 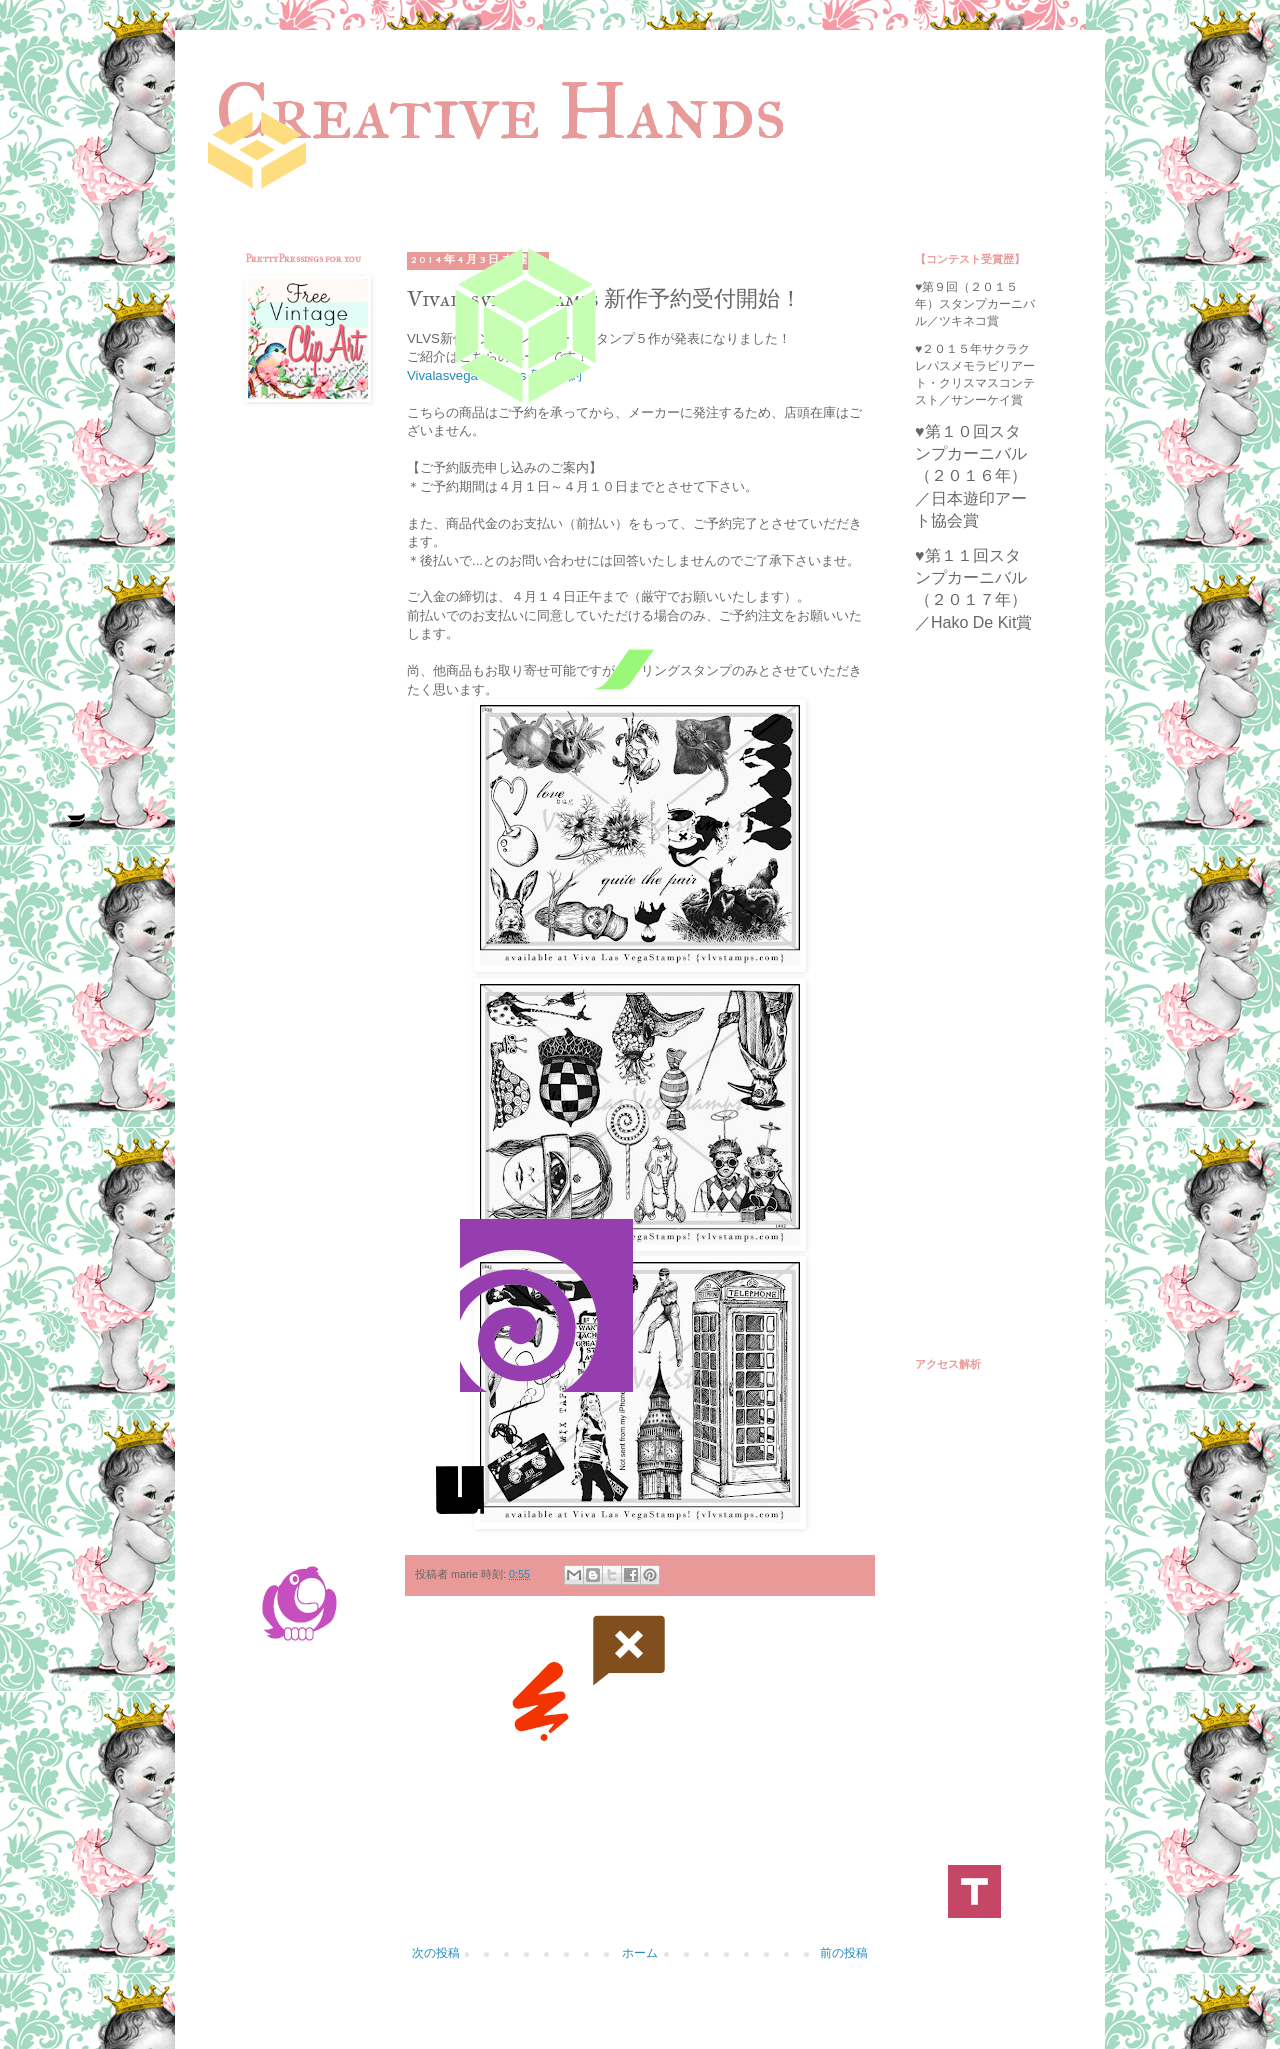 I want to click on open TrueNAS storage management dashboard, so click(x=257, y=150).